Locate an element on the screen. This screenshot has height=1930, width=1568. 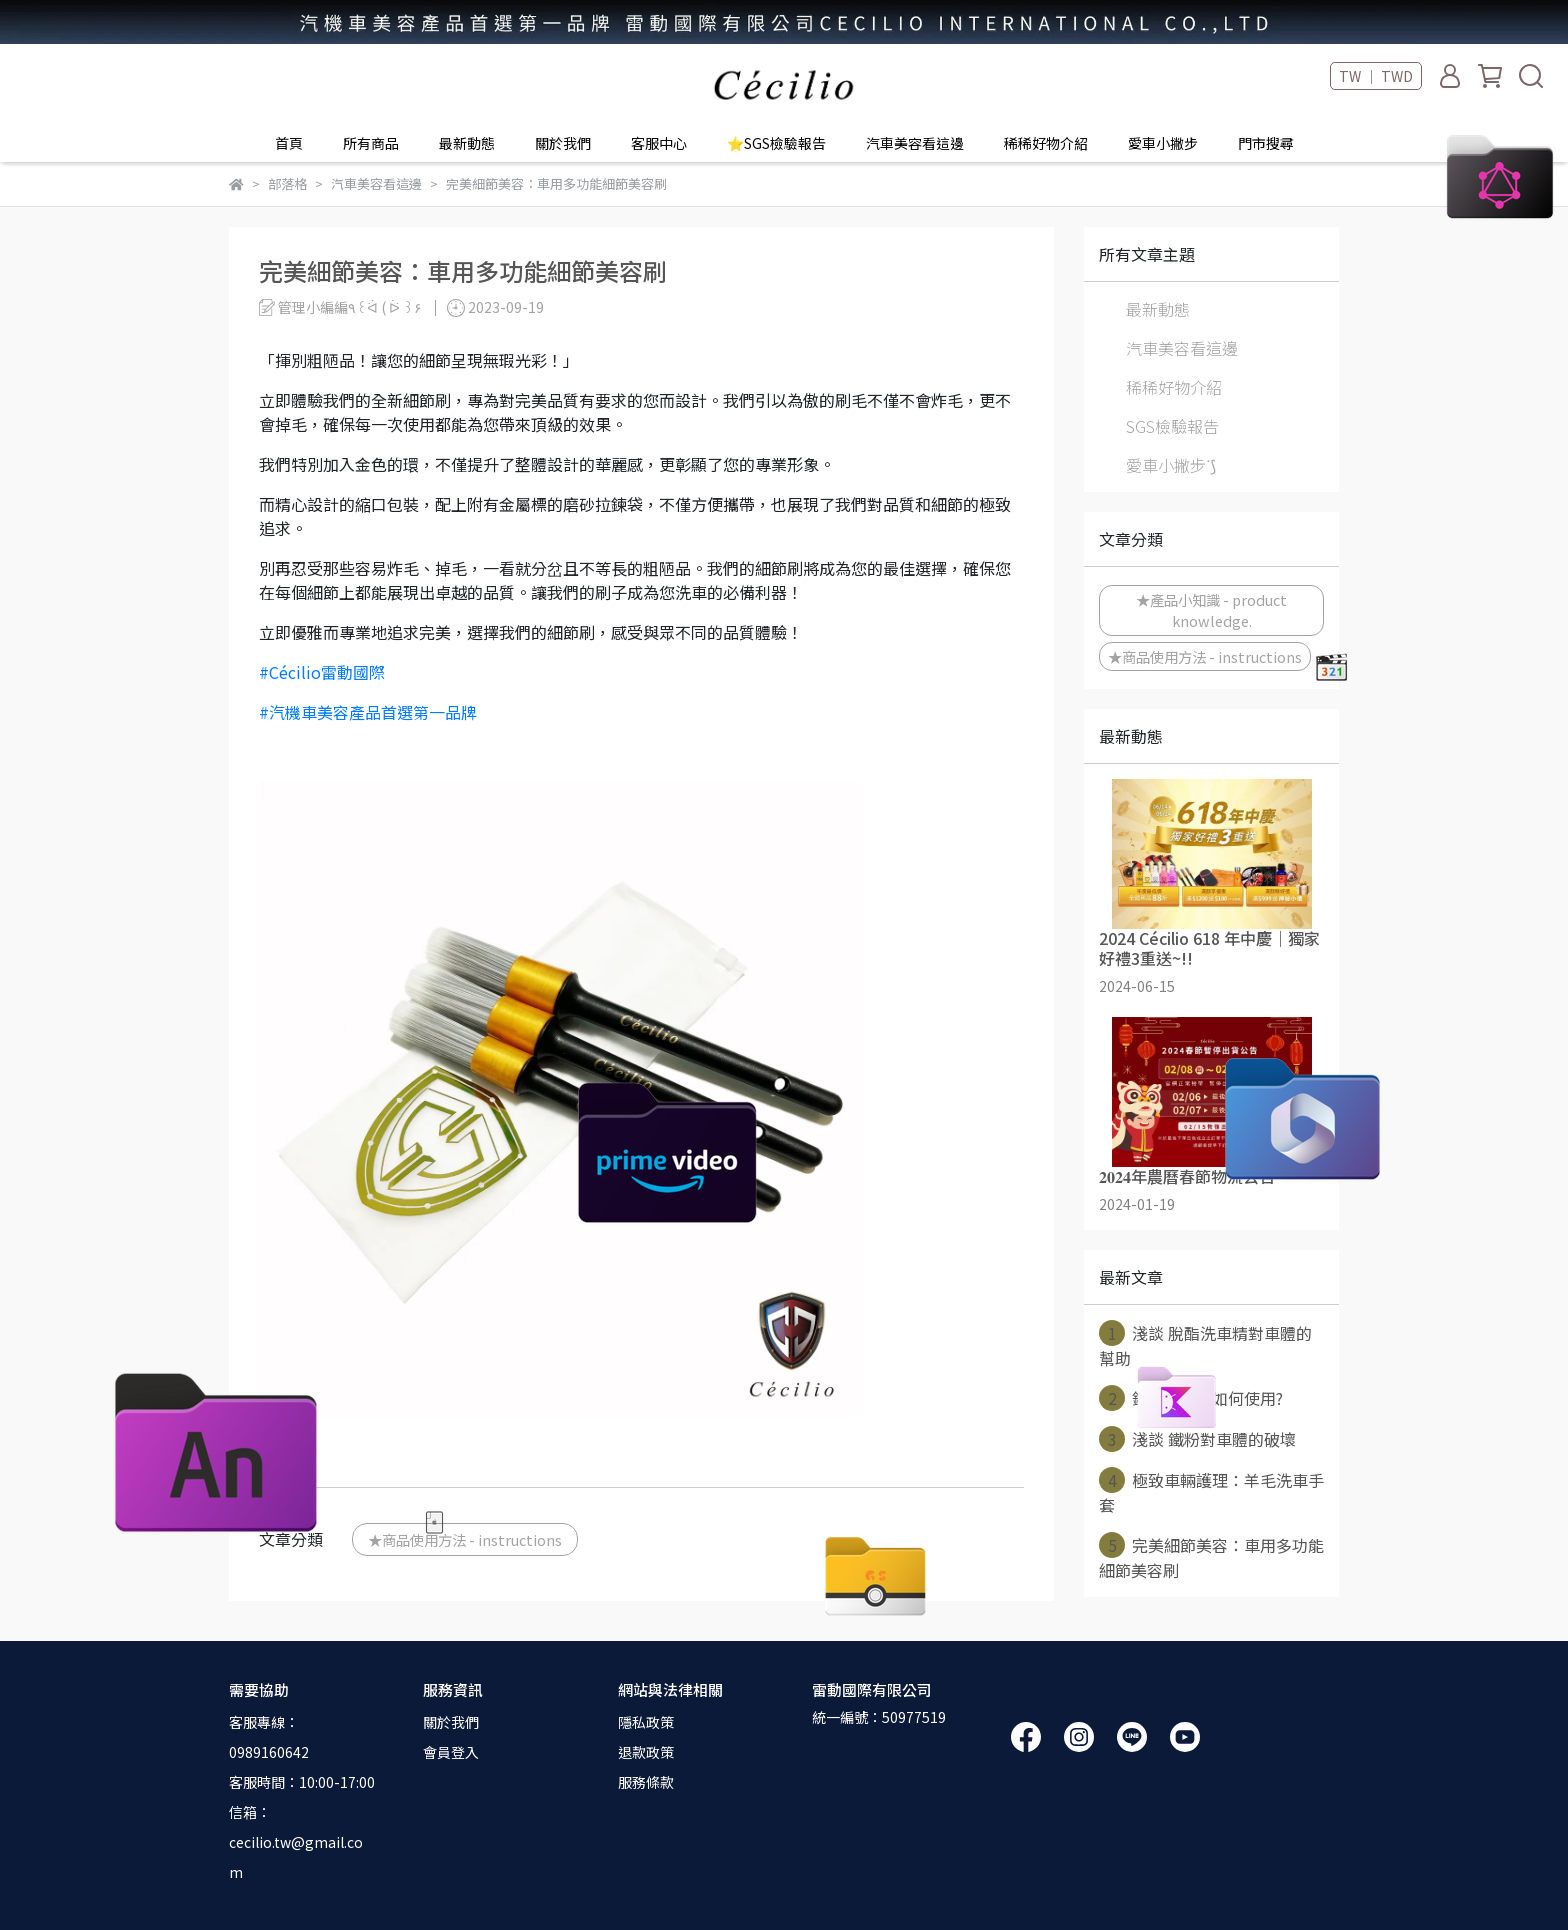
open Microsoft 365 files folder is located at coordinates (1302, 1123).